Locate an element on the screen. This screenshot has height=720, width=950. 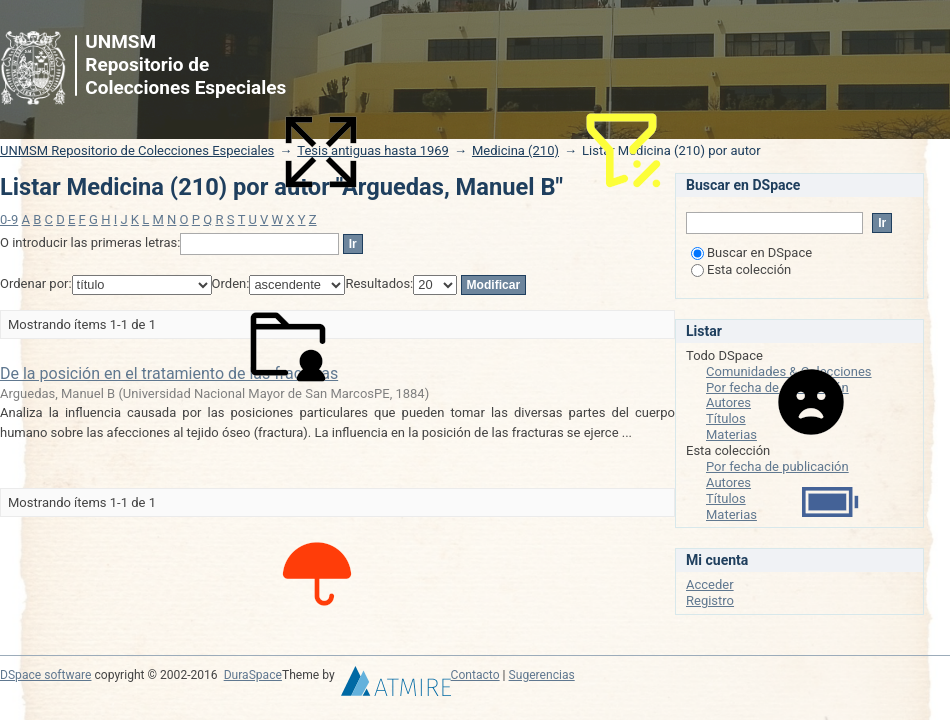
expand to fullscreen mode is located at coordinates (321, 152).